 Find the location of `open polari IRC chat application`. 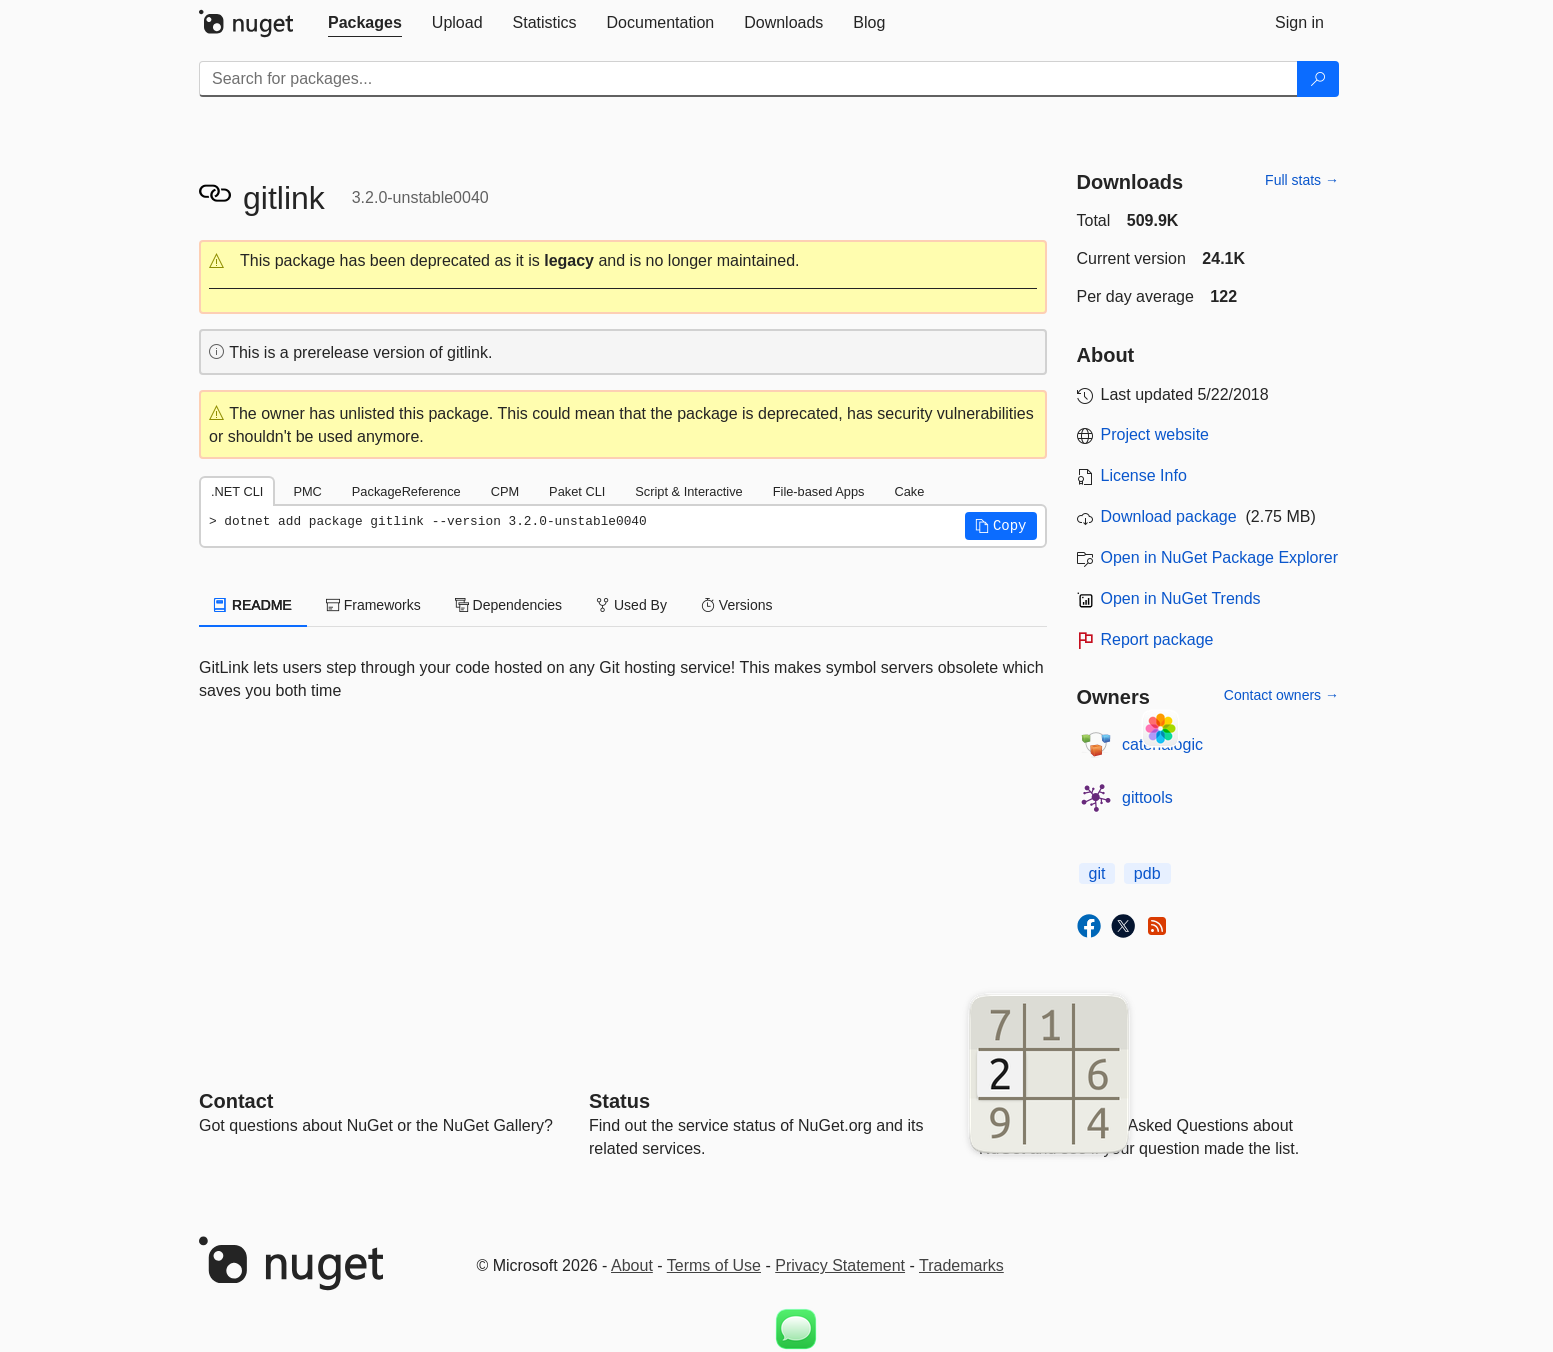

open polari IRC chat application is located at coordinates (796, 1329).